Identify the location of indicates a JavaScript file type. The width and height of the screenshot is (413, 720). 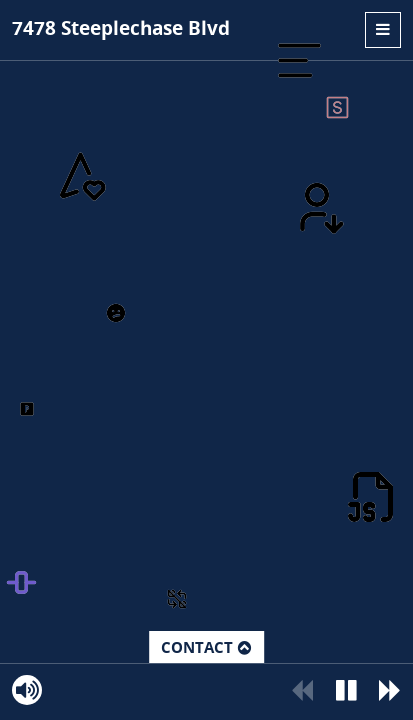
(373, 497).